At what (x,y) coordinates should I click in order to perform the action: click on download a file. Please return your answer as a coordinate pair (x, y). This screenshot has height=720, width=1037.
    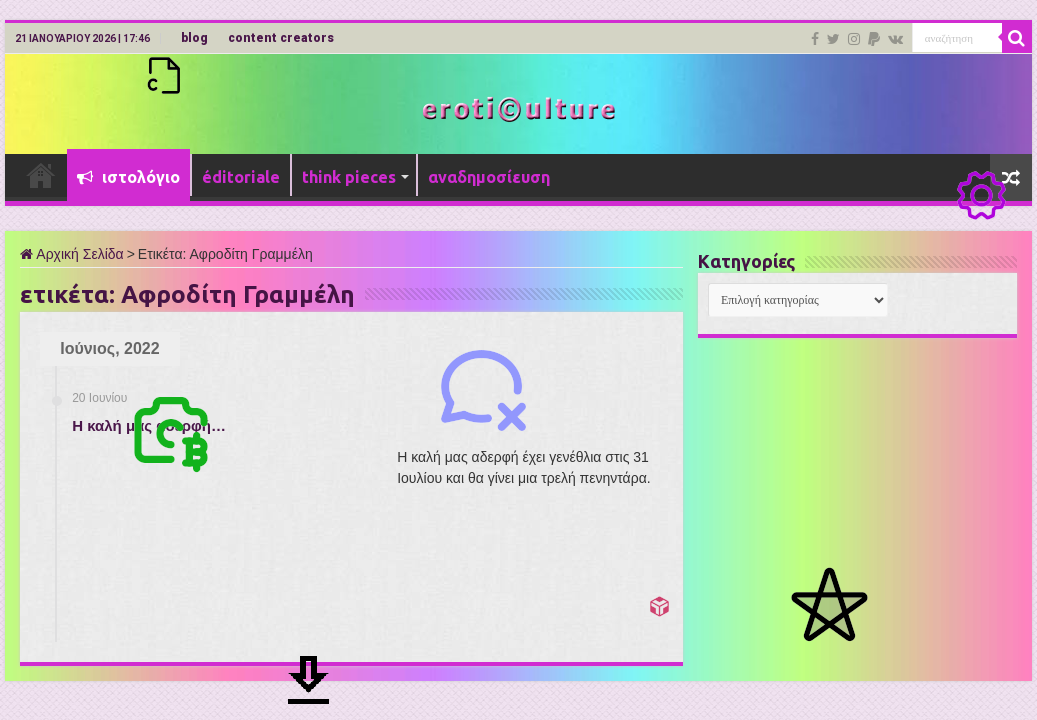
    Looking at the image, I should click on (308, 681).